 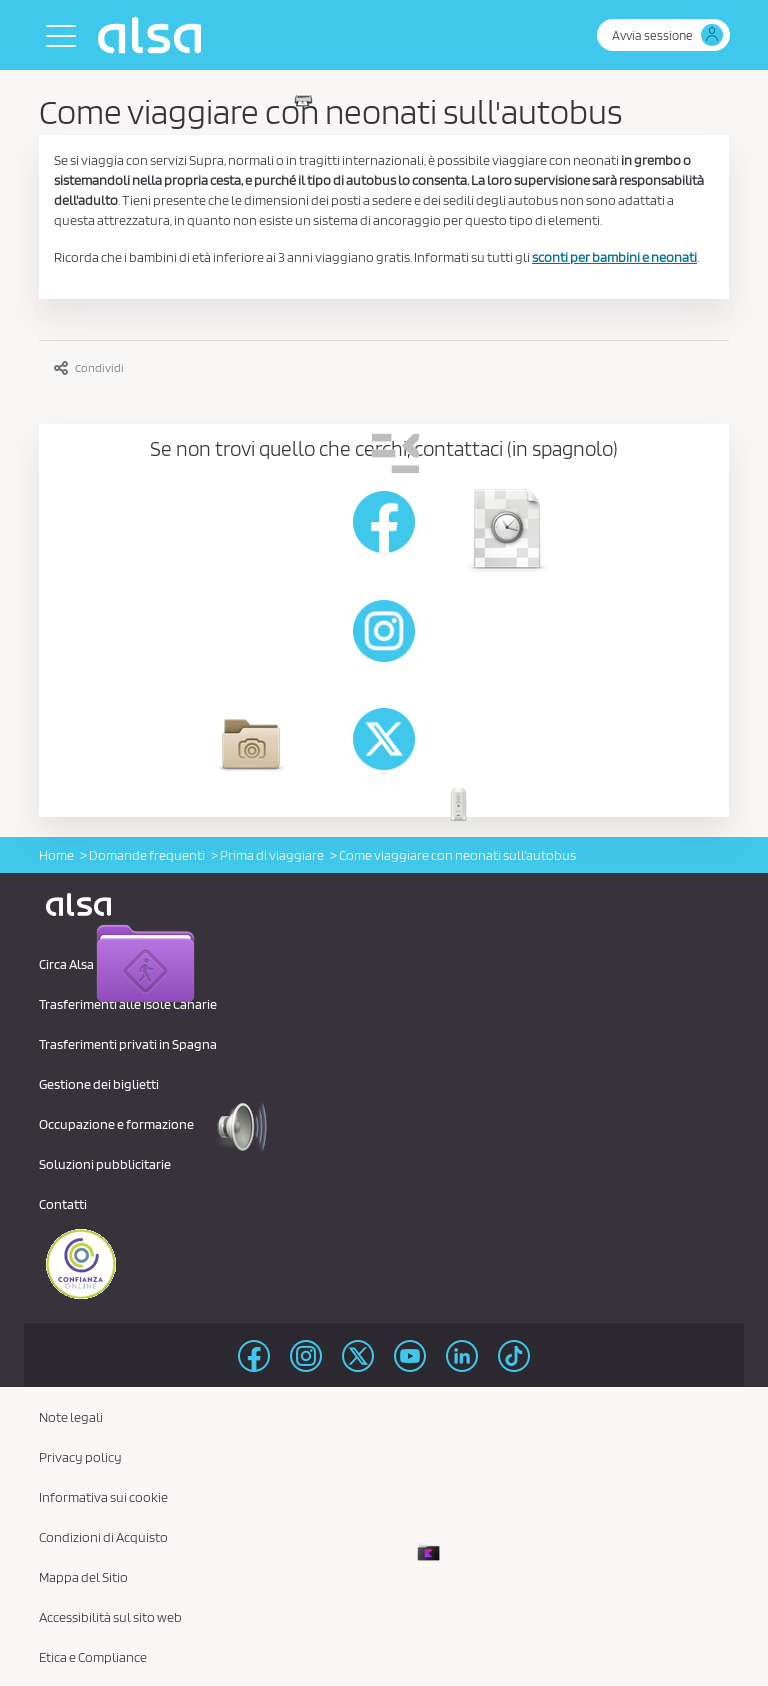 I want to click on increase text indentation (right-to-left layout), so click(x=395, y=453).